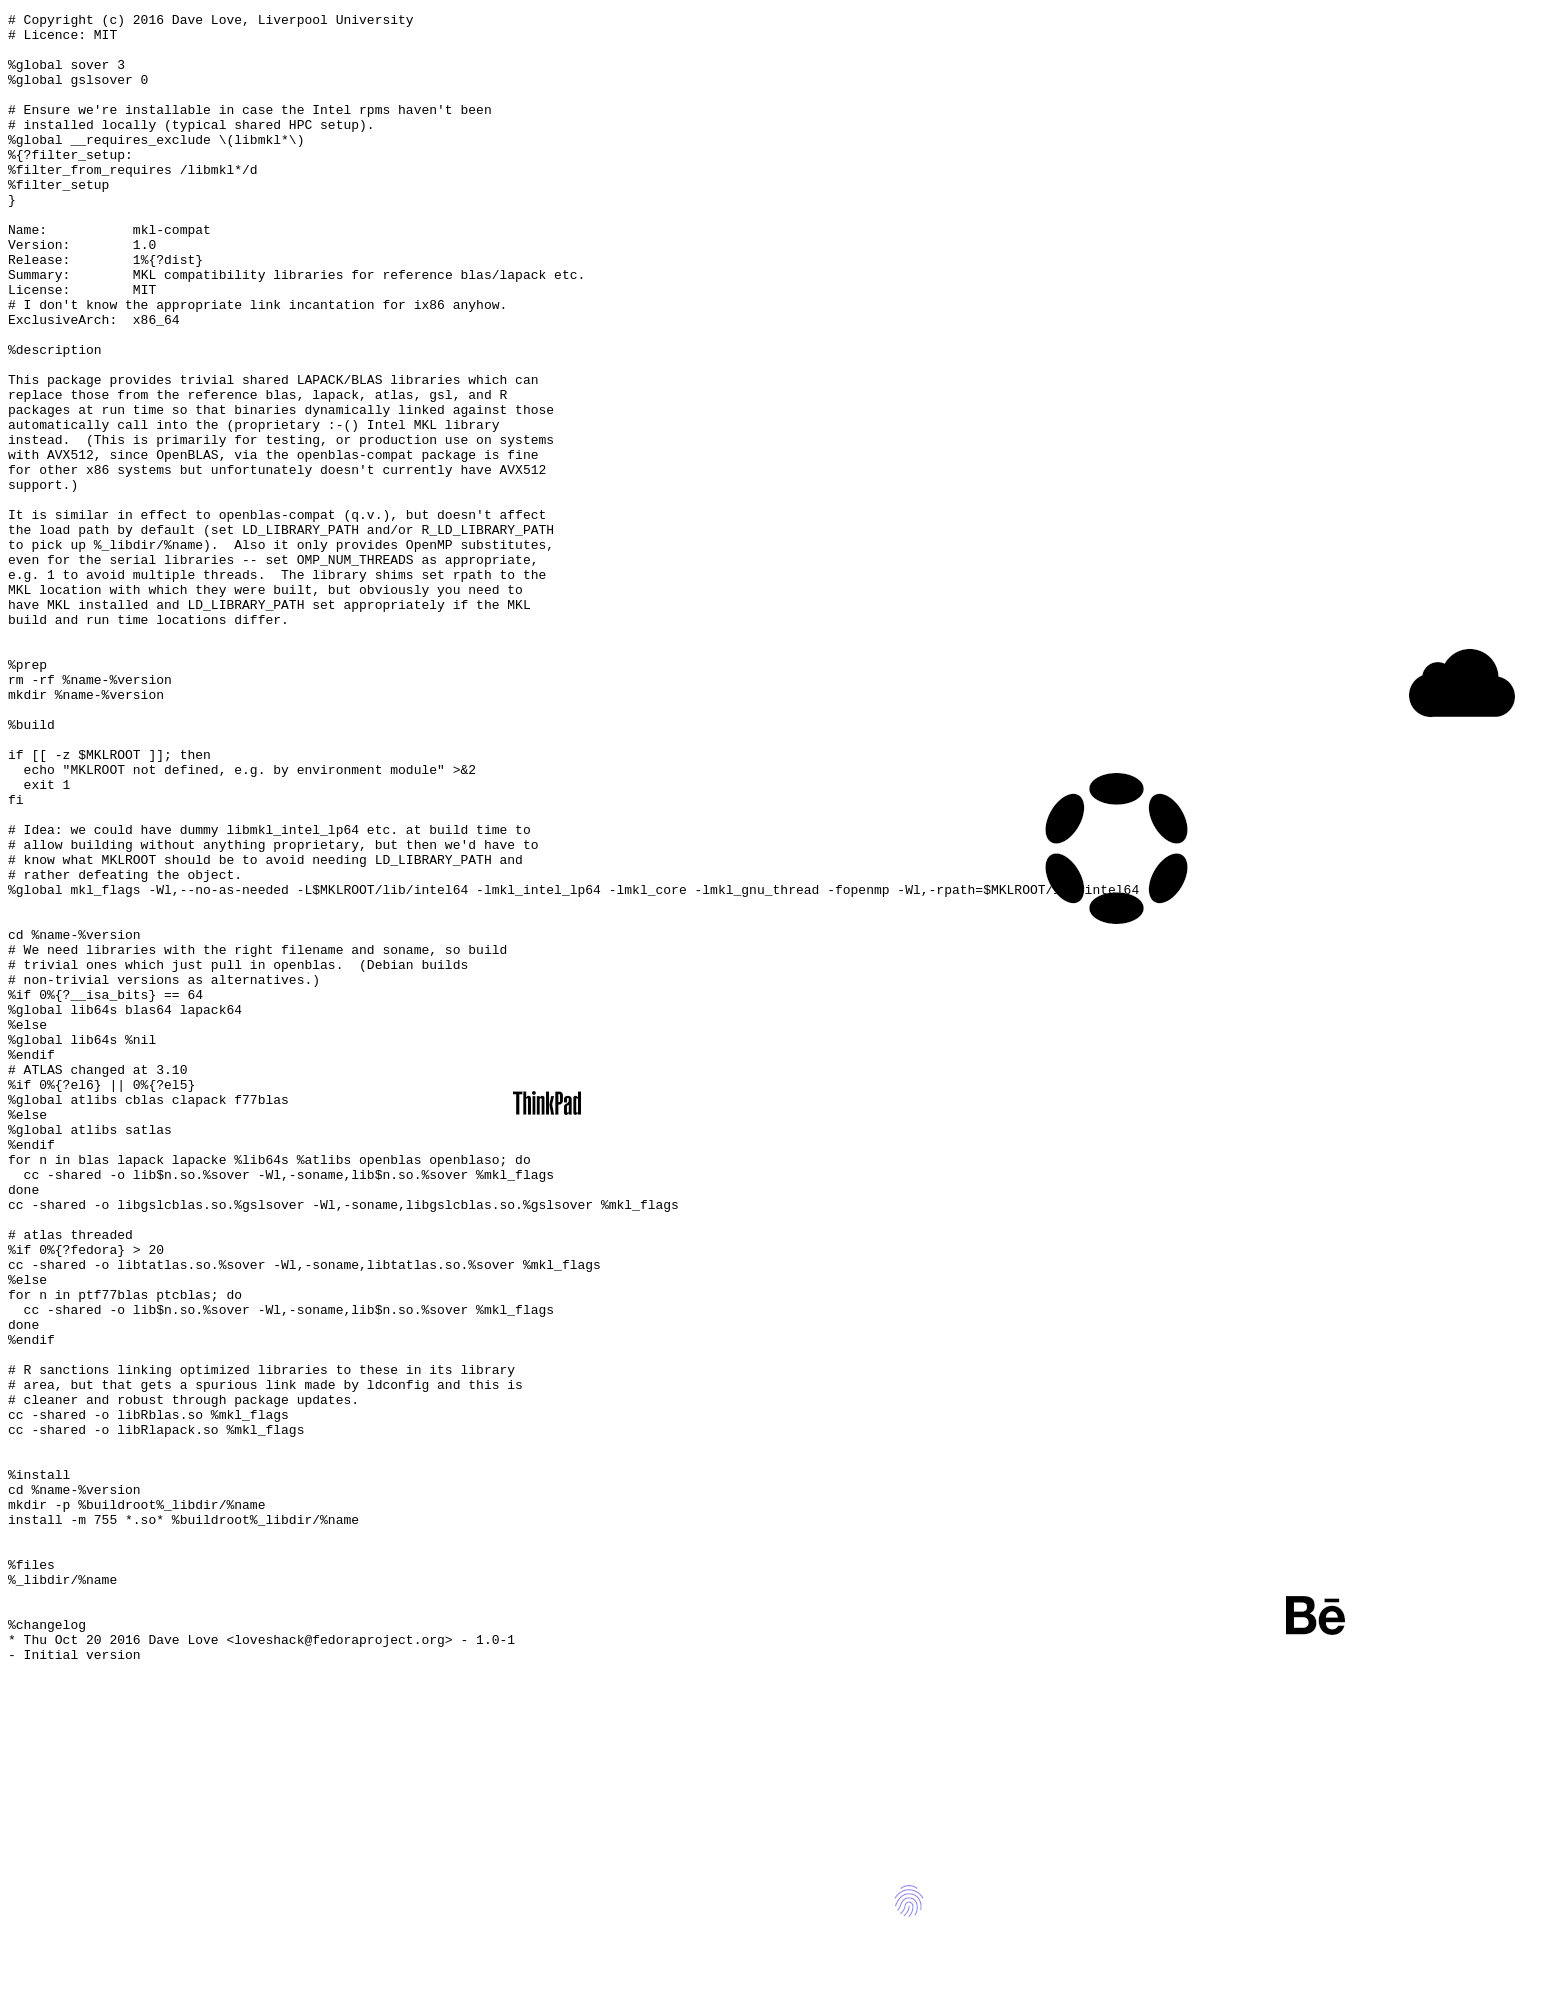 This screenshot has height=2006, width=1568. Describe the element at coordinates (1315, 1615) in the screenshot. I see `visit behance portfolio` at that location.